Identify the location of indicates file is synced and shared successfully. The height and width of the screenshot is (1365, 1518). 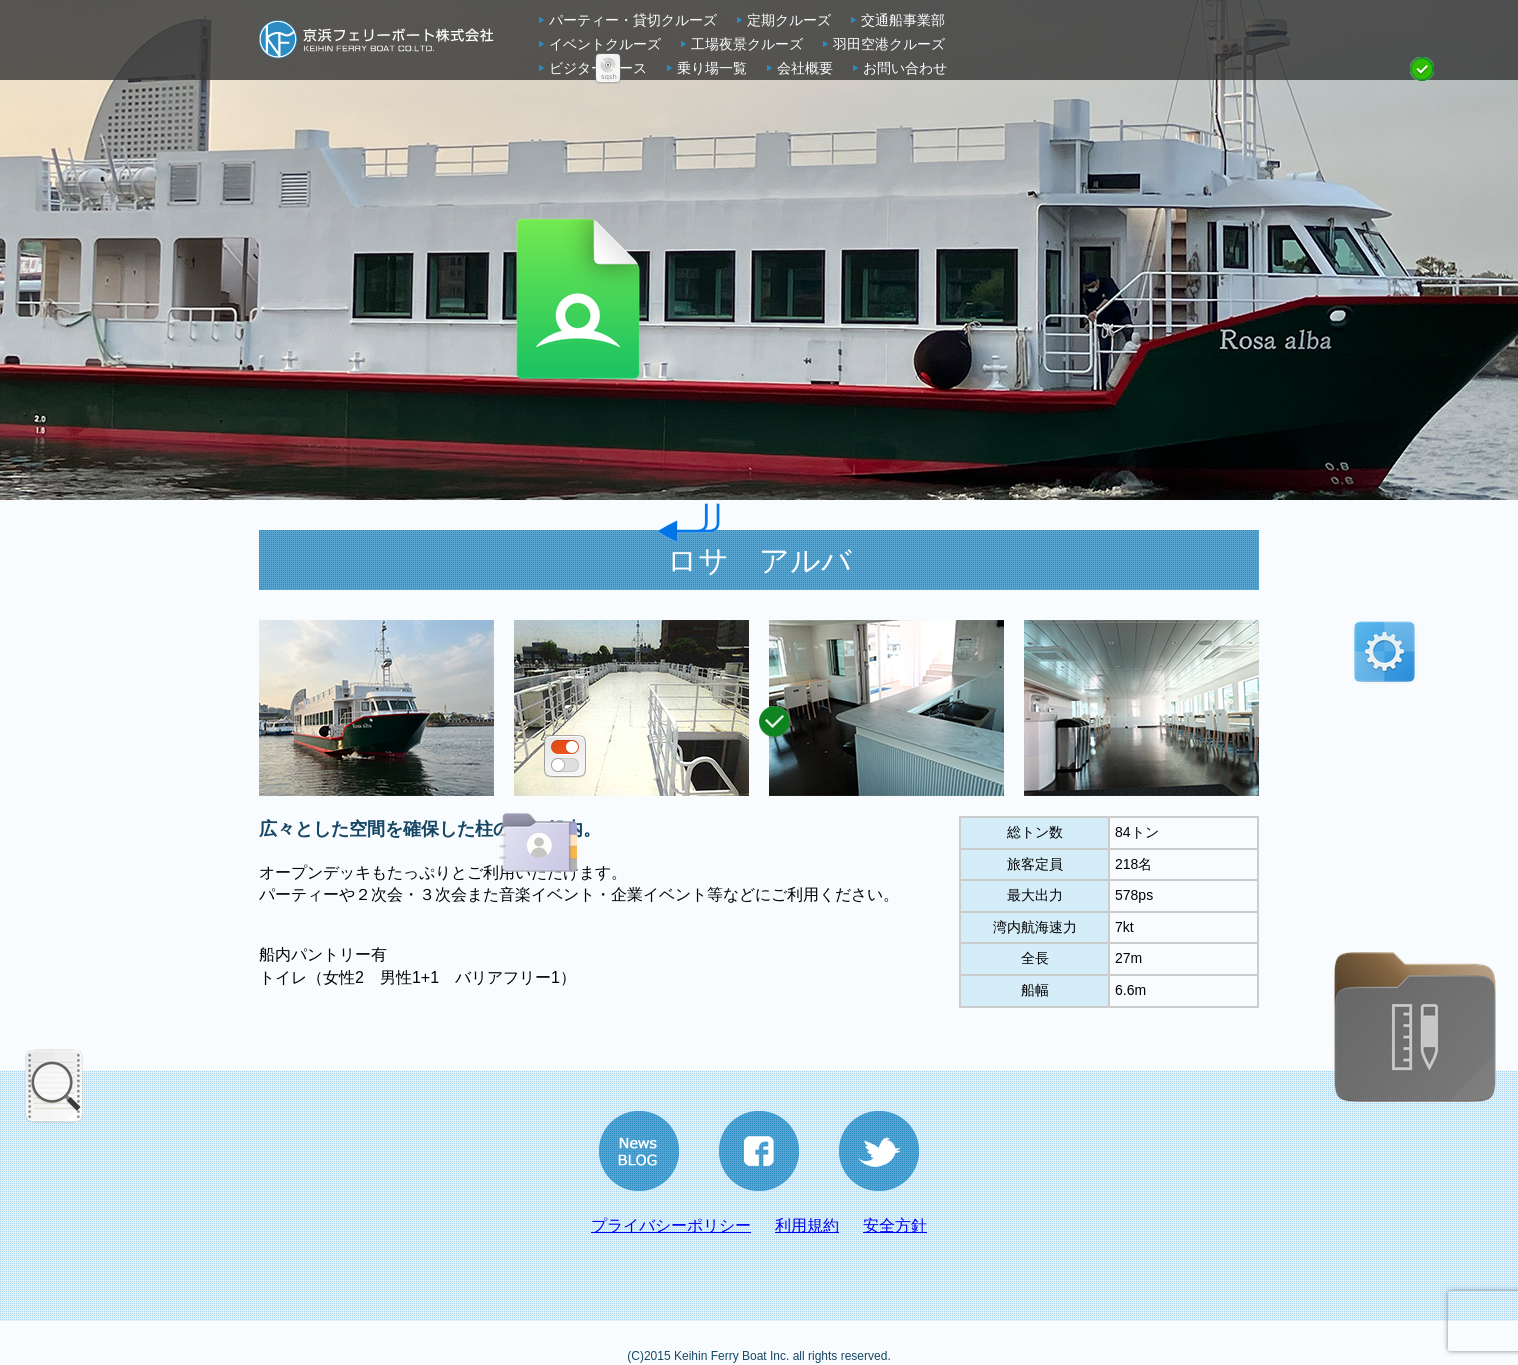
(774, 721).